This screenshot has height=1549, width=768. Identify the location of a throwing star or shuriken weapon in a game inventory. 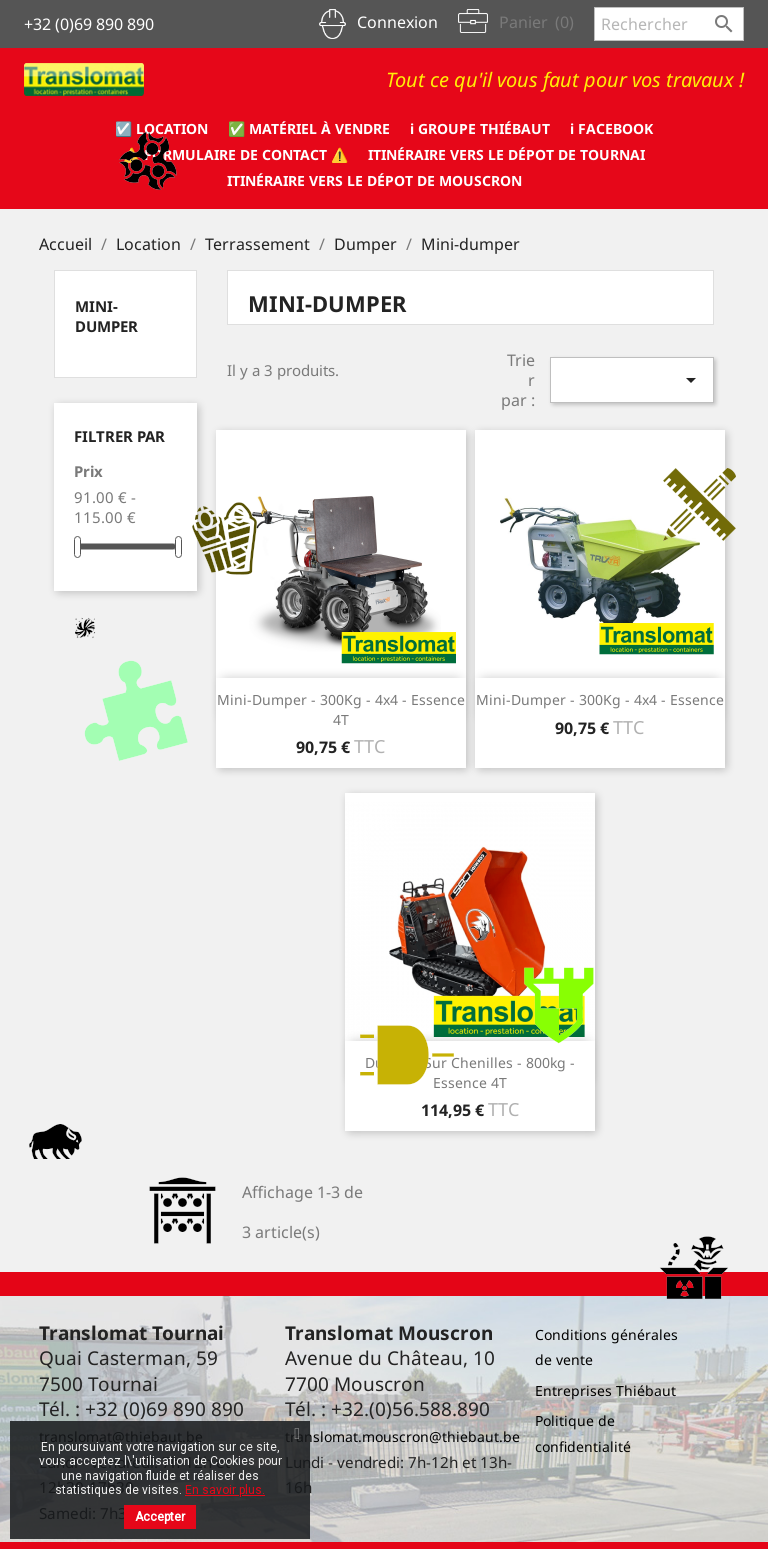
(147, 160).